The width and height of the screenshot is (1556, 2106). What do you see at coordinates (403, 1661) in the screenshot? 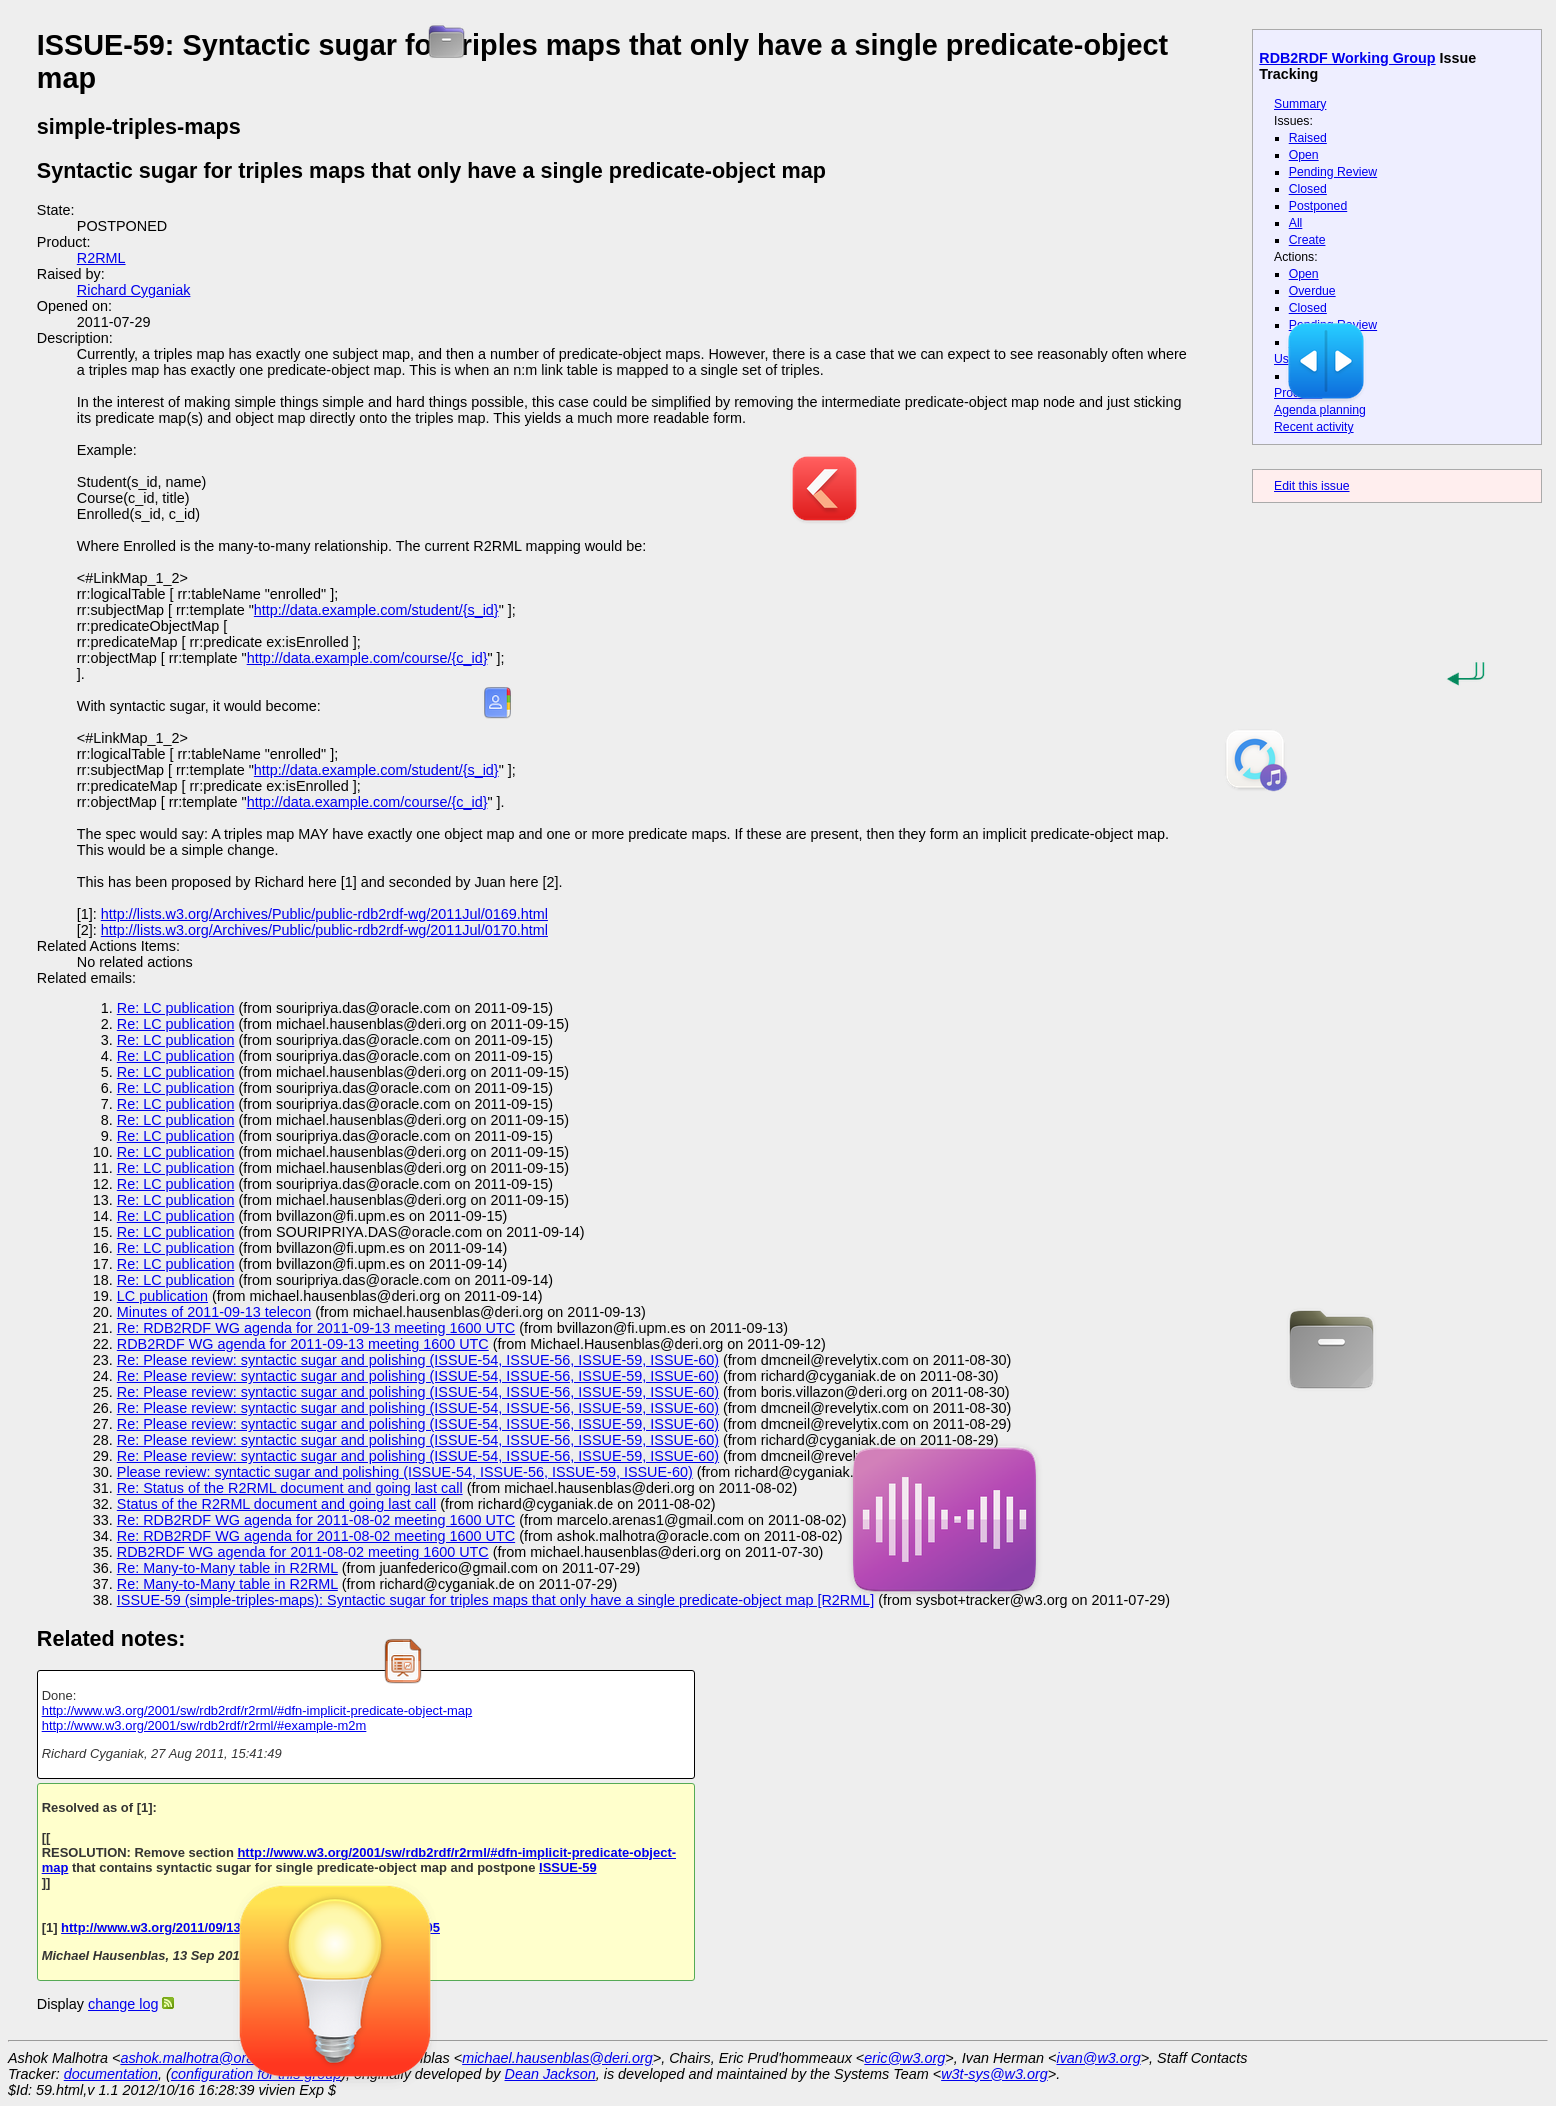
I see `open a presentation file` at bounding box center [403, 1661].